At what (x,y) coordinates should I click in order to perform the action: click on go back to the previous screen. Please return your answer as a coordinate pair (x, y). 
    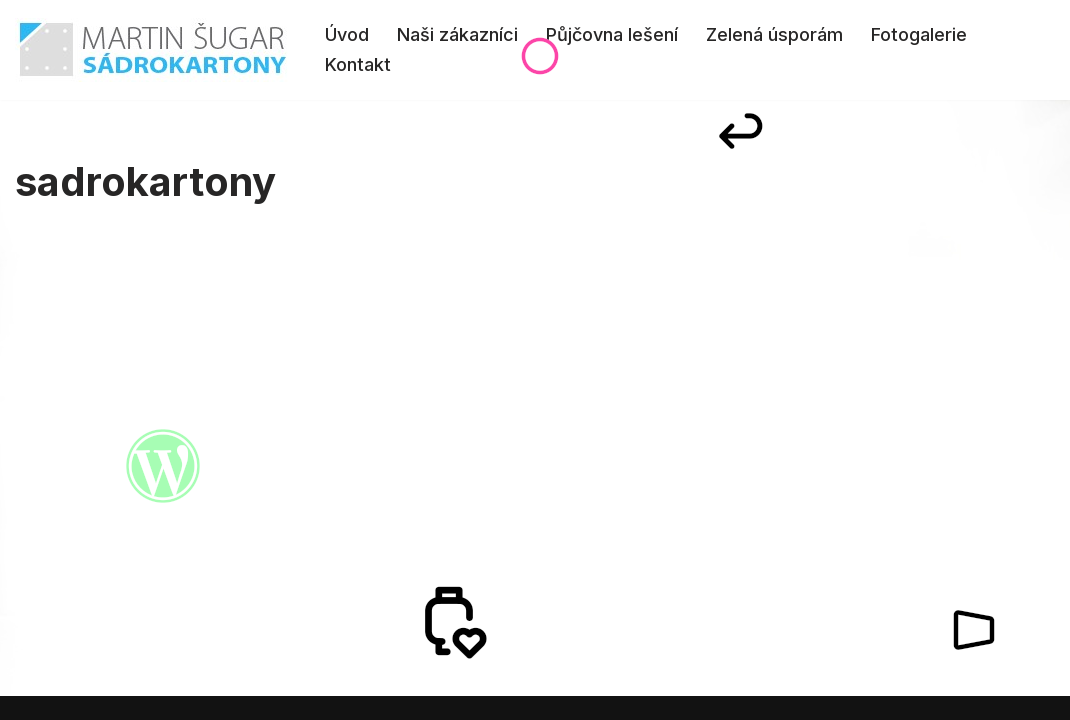
    Looking at the image, I should click on (739, 128).